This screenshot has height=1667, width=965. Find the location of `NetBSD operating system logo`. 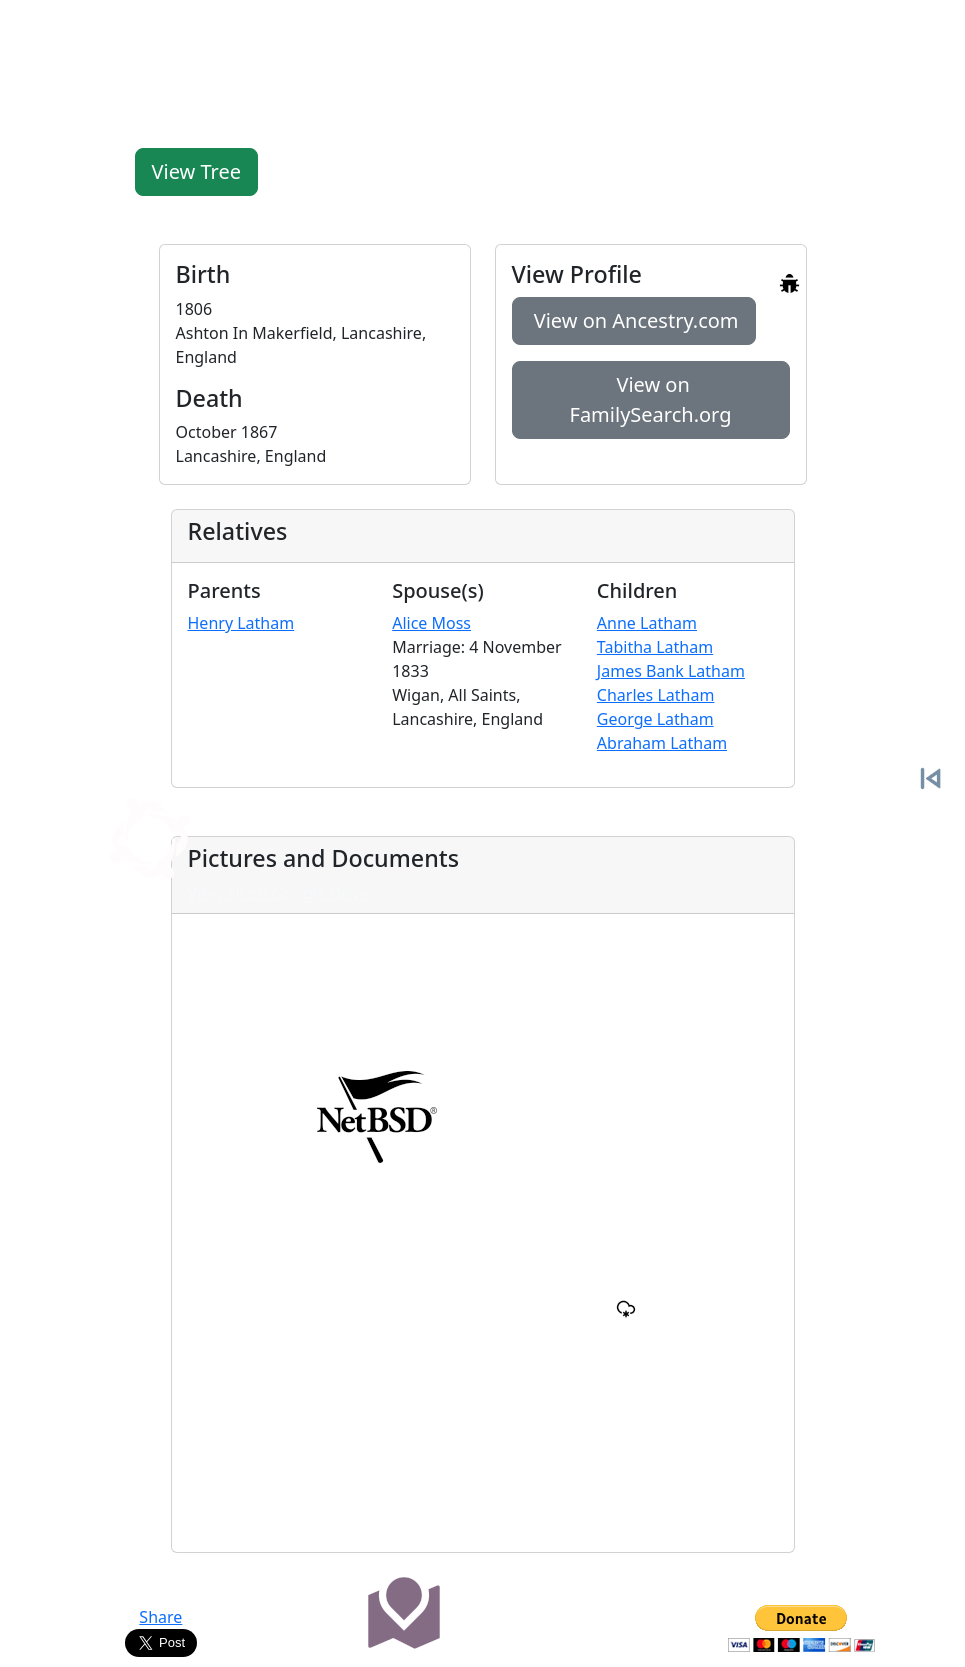

NetBSD operating system logo is located at coordinates (377, 1117).